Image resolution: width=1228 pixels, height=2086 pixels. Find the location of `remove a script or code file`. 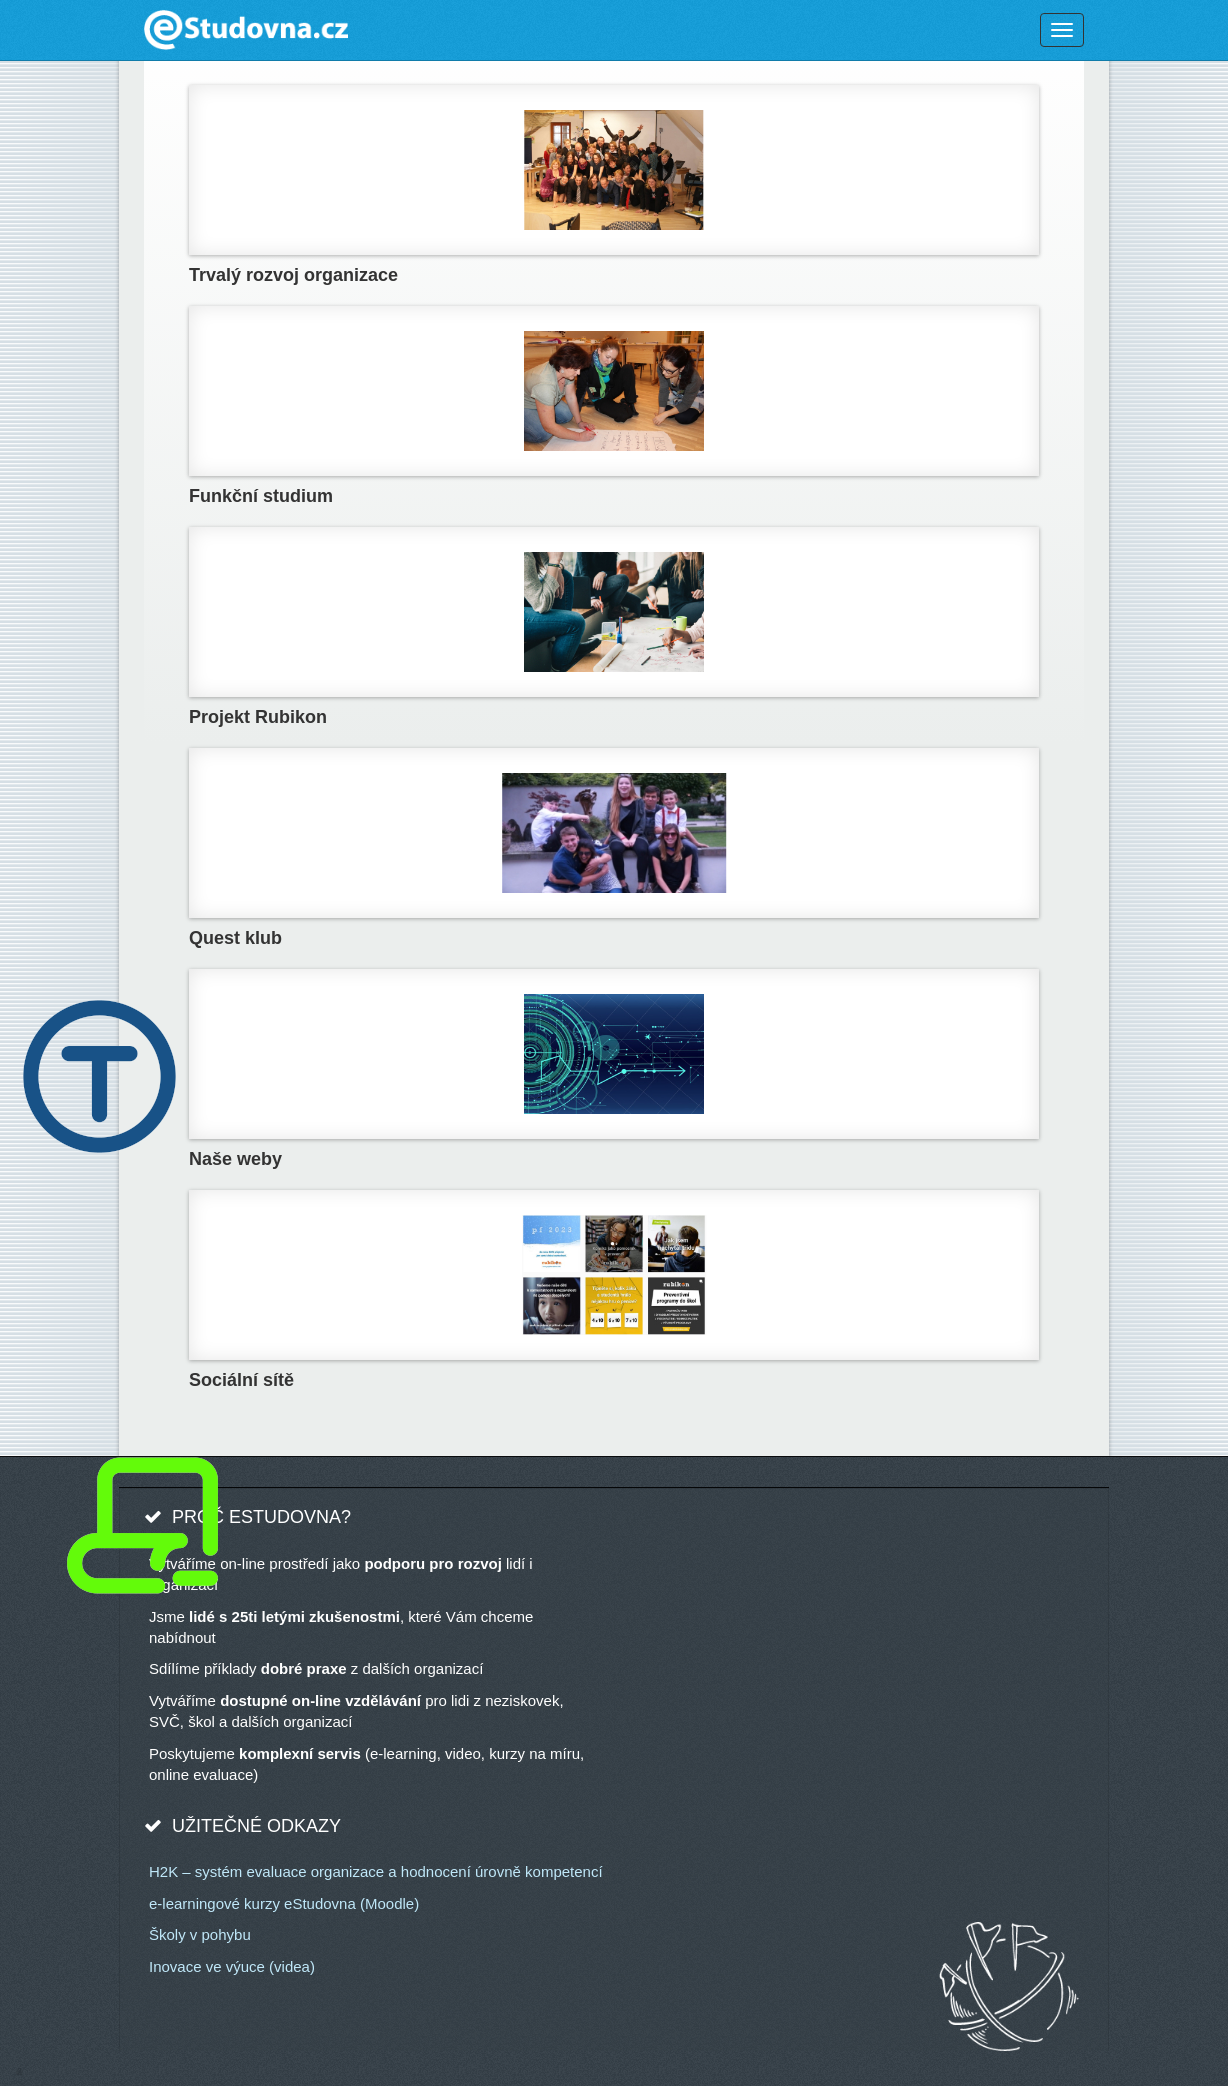

remove a script or code file is located at coordinates (142, 1525).